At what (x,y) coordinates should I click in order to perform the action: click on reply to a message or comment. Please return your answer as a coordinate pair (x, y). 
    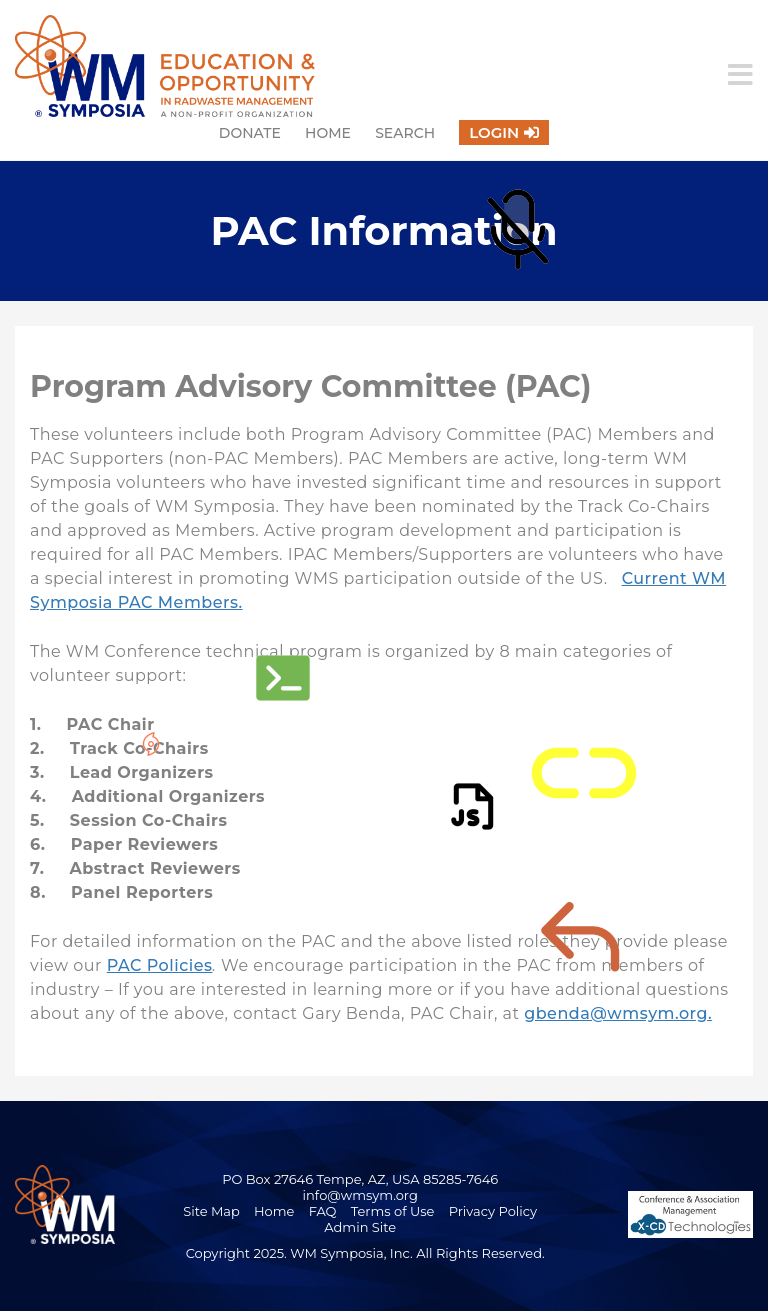
    Looking at the image, I should click on (579, 937).